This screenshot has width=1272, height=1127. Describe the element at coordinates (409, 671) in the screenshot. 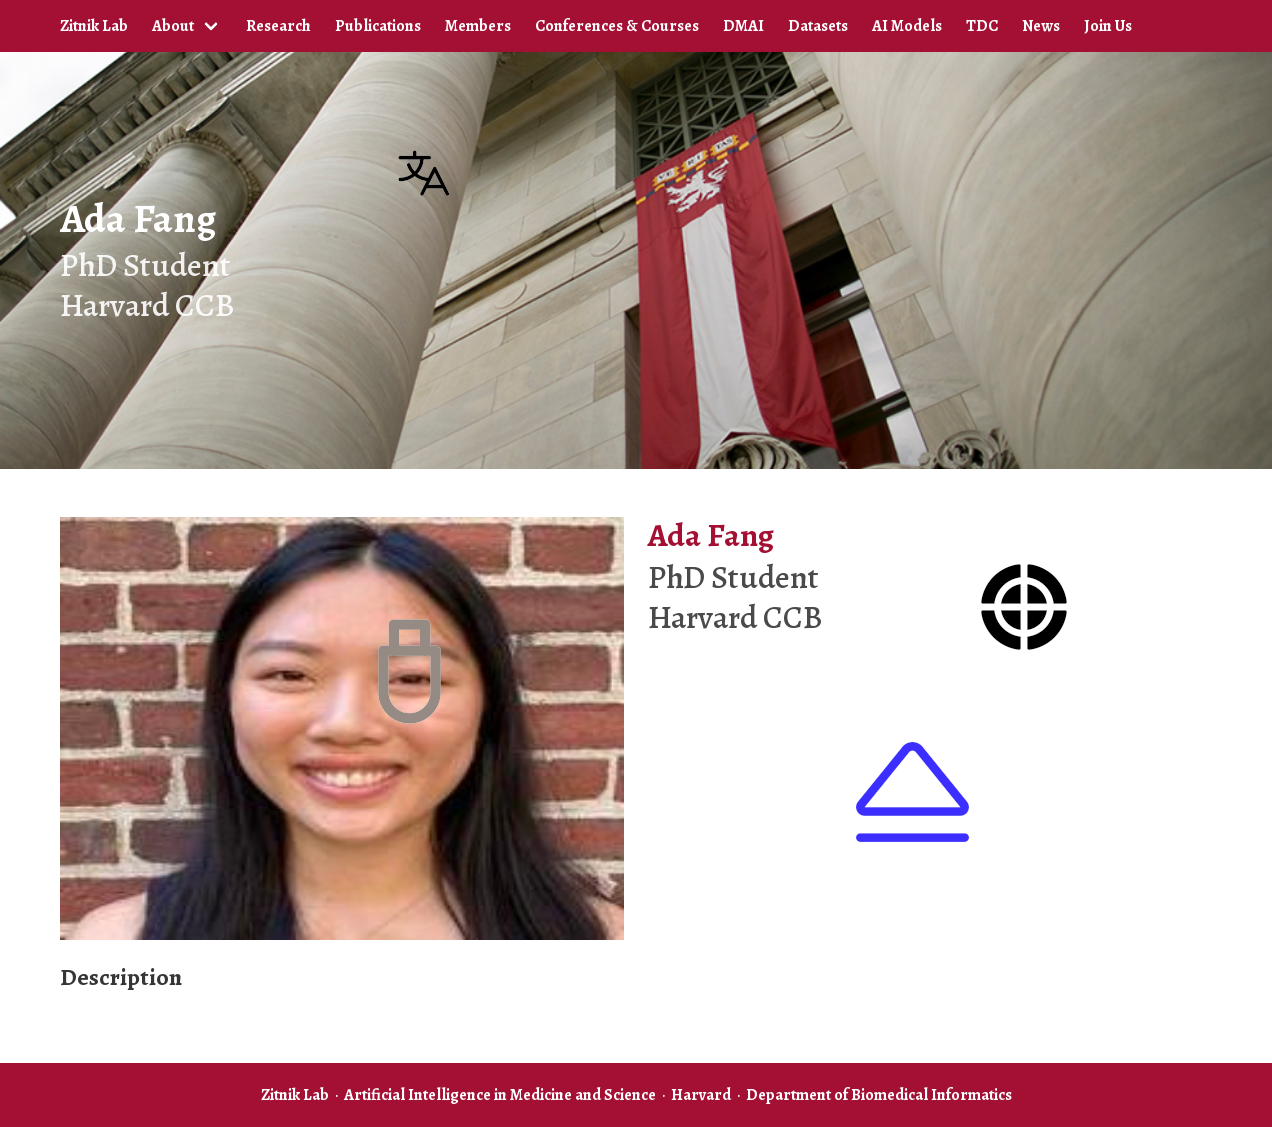

I see `connect a USB device` at that location.